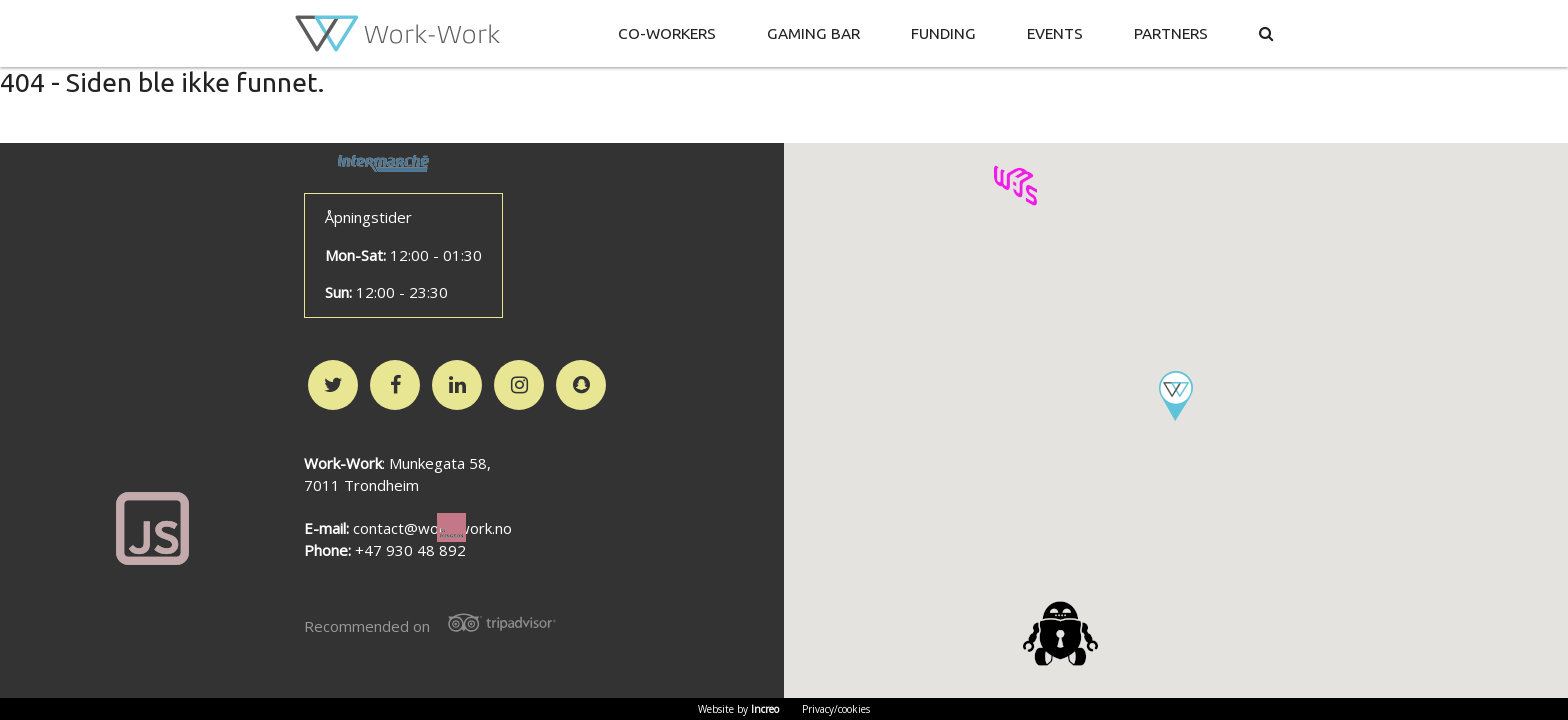 Image resolution: width=1568 pixels, height=720 pixels. What do you see at coordinates (152, 528) in the screenshot?
I see `indicates a JavaScript file or code component` at bounding box center [152, 528].